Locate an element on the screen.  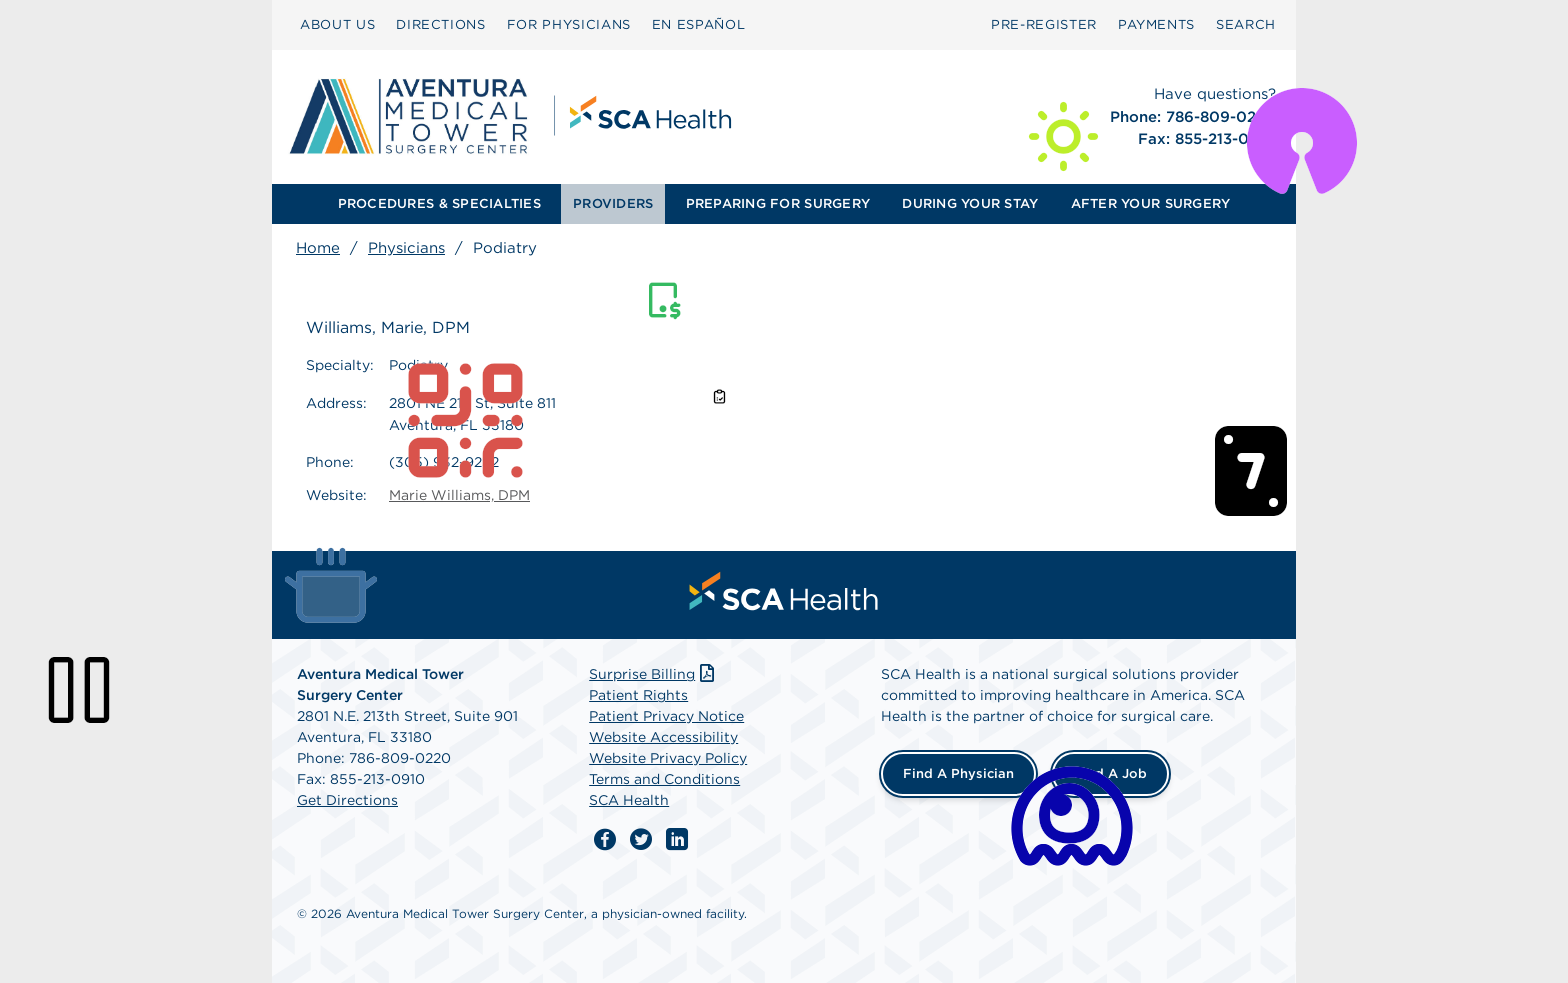
access tablet payment or billing settings is located at coordinates (663, 300).